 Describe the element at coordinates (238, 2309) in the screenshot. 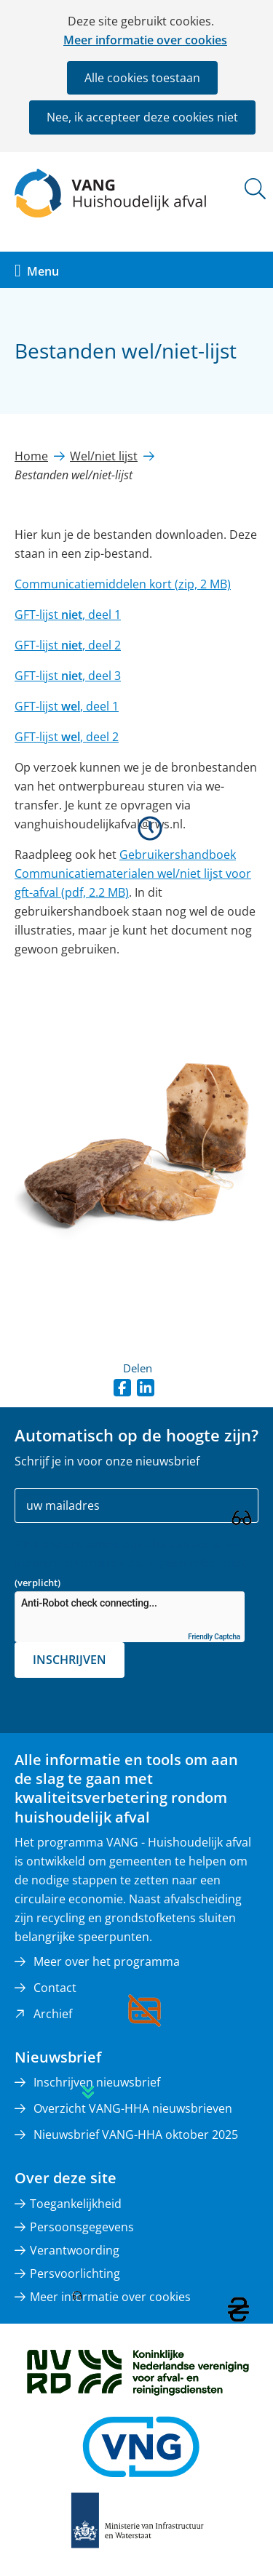

I see `indicates Ukrainian hryvnia currency` at that location.